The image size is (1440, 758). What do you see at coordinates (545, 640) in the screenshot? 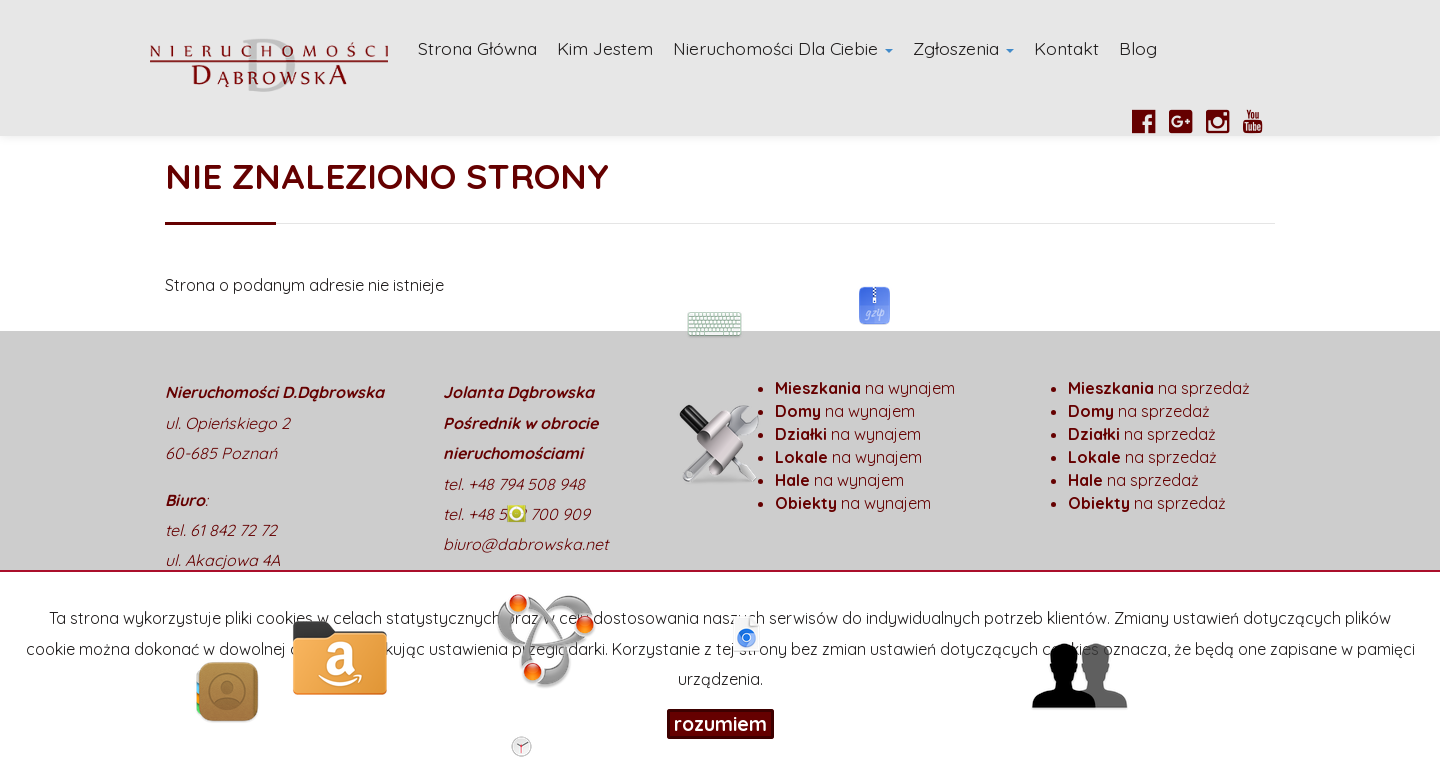
I see `access bonjour network discovery settings` at bounding box center [545, 640].